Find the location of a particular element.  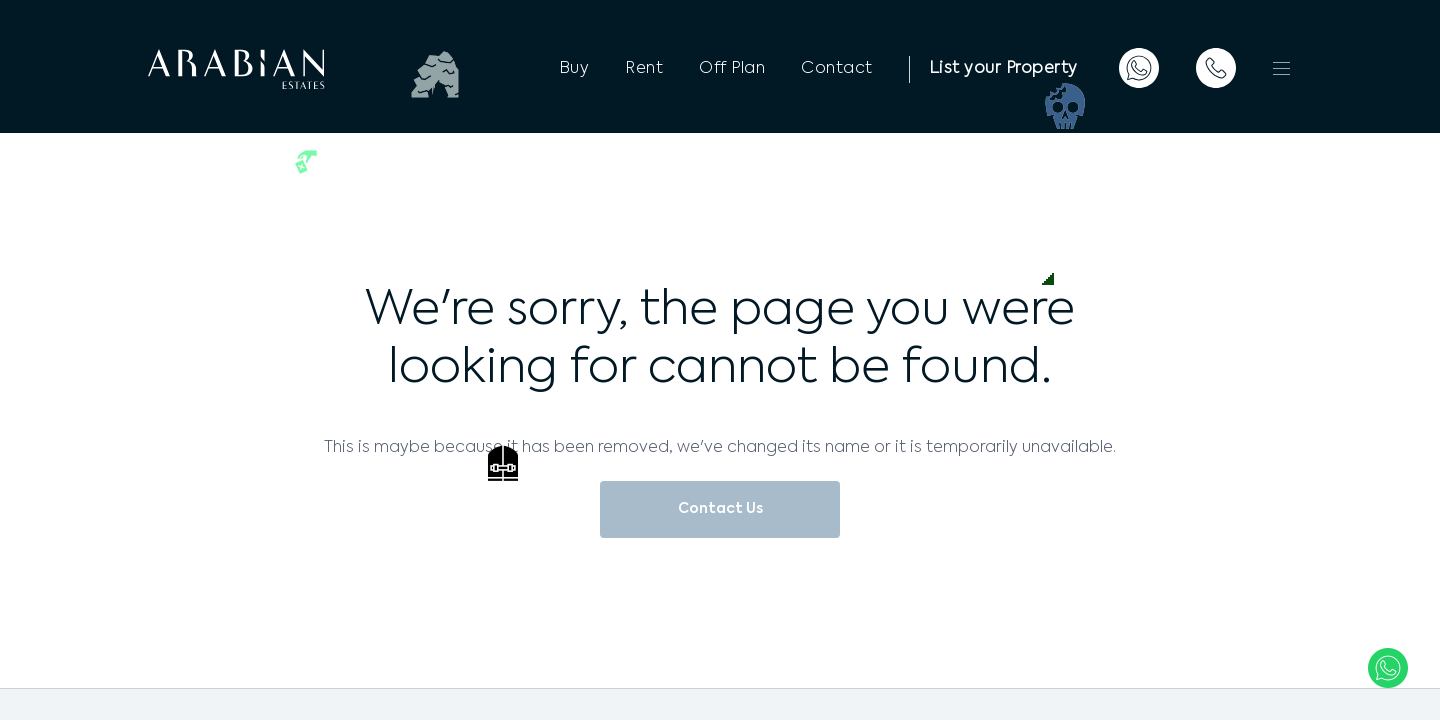

a locked or inaccessible area in a game is located at coordinates (503, 462).